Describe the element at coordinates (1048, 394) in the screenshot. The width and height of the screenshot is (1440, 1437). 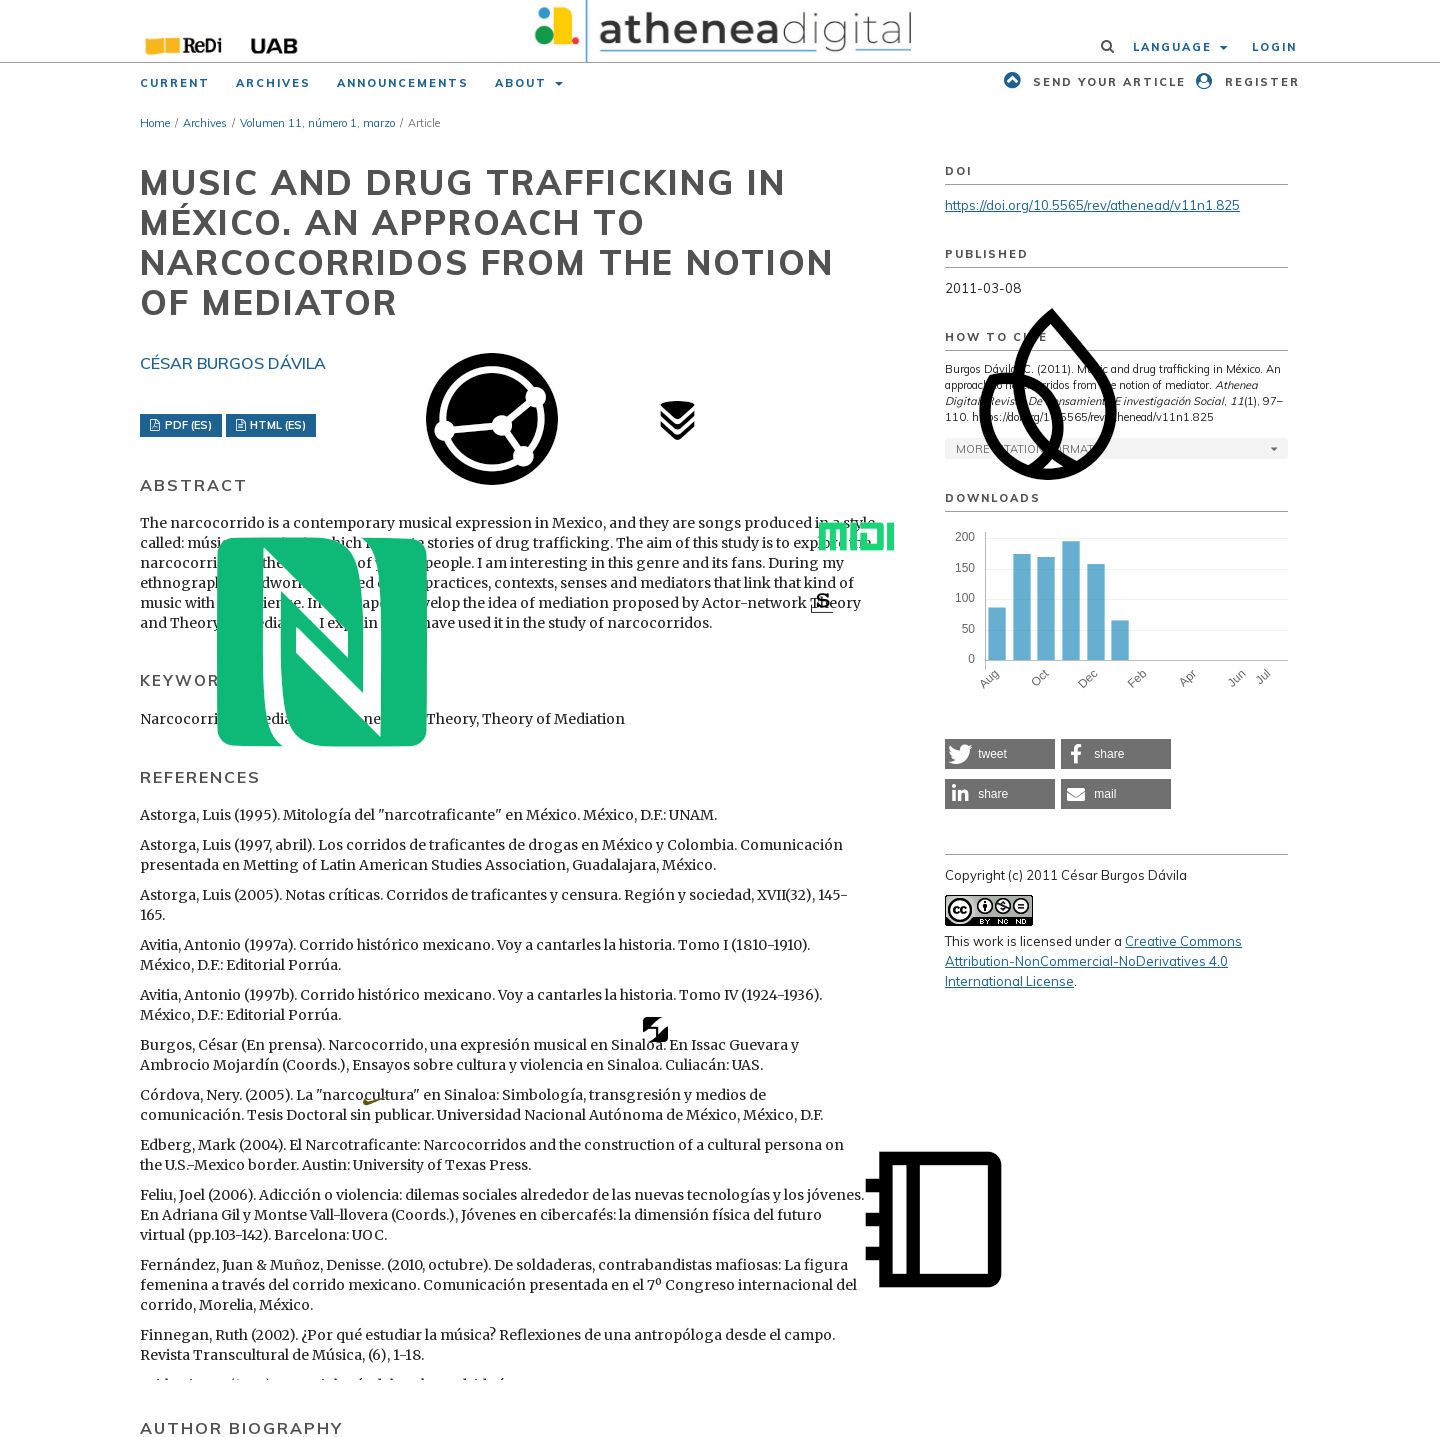
I see `access Firebase console or services` at that location.